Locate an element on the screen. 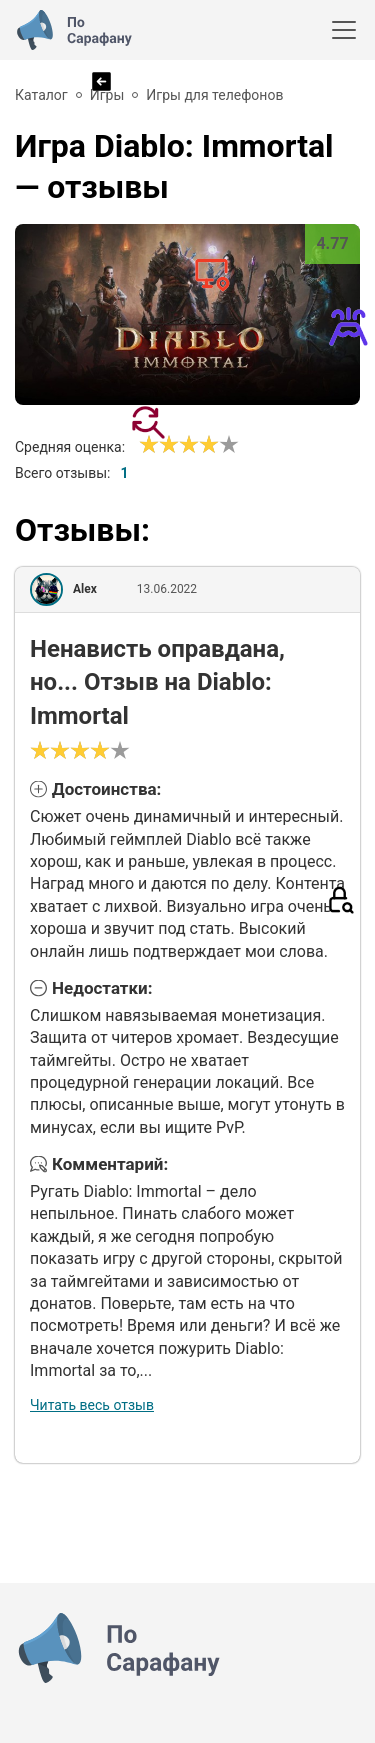  search for locked or encrypted files is located at coordinates (339, 899).